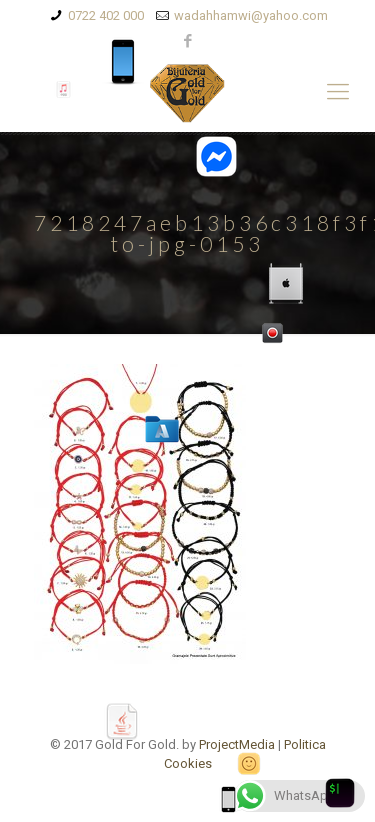 The width and height of the screenshot is (375, 822). Describe the element at coordinates (228, 799) in the screenshot. I see `iPod Touch device in sidebar navigation` at that location.